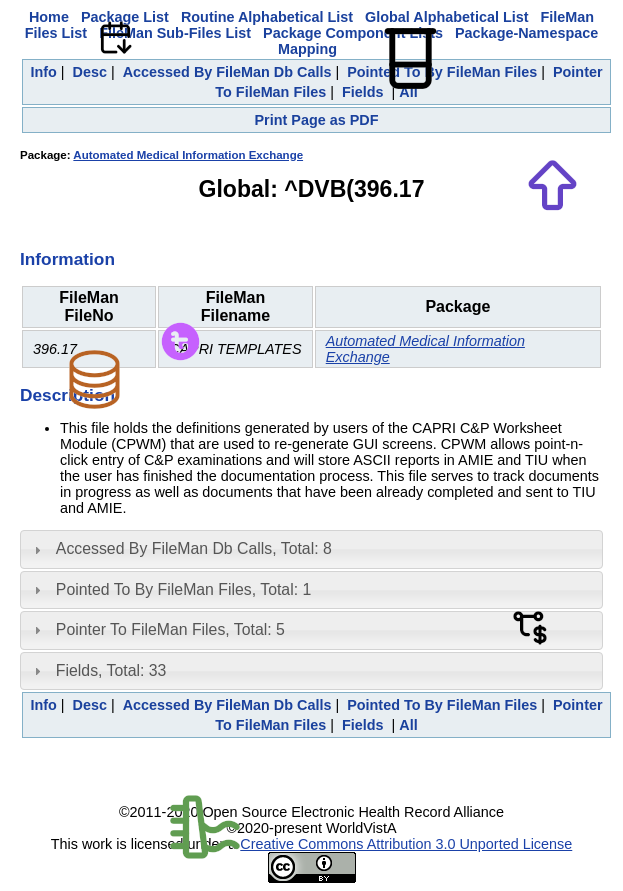  I want to click on view transaction history, so click(530, 628).